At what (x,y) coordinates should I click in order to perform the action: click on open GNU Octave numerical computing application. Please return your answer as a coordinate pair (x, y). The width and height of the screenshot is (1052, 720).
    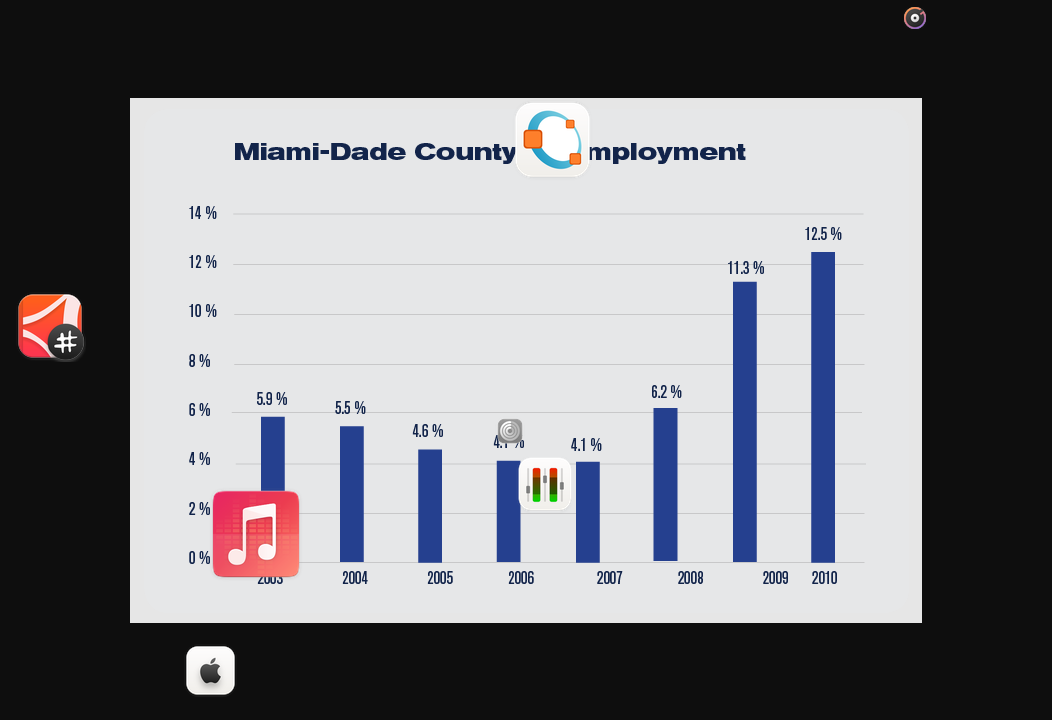
    Looking at the image, I should click on (552, 138).